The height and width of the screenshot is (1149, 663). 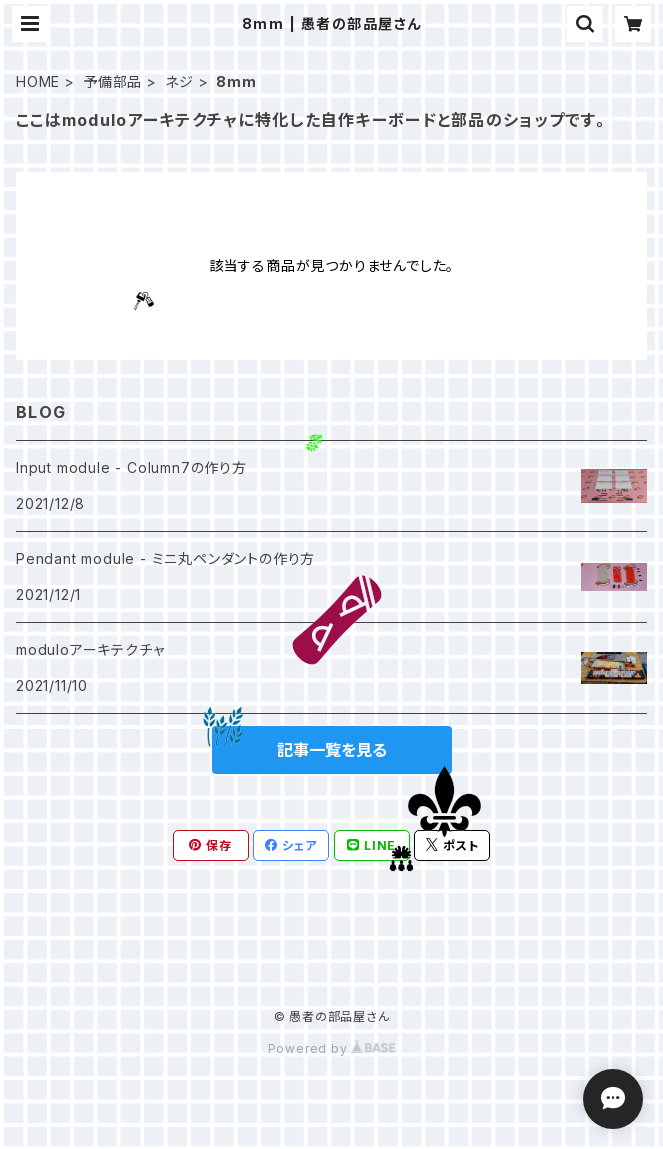 I want to click on access snowboarding or winter sports content, so click(x=337, y=620).